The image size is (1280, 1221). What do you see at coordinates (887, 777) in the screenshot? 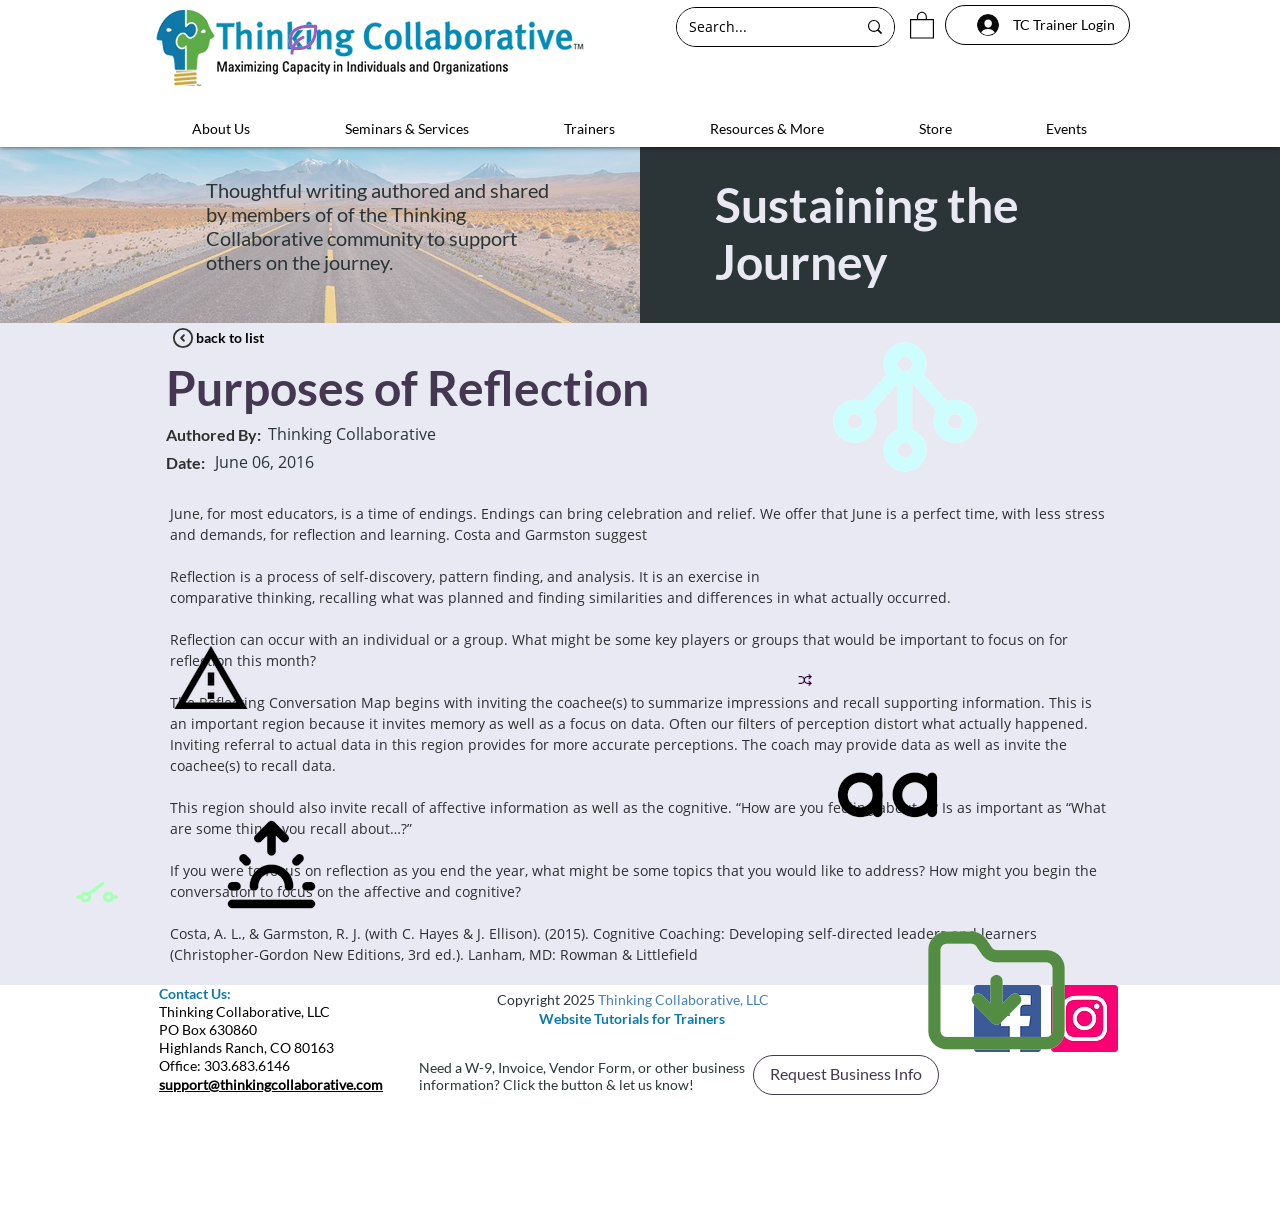
I see `switch text to lowercase` at bounding box center [887, 777].